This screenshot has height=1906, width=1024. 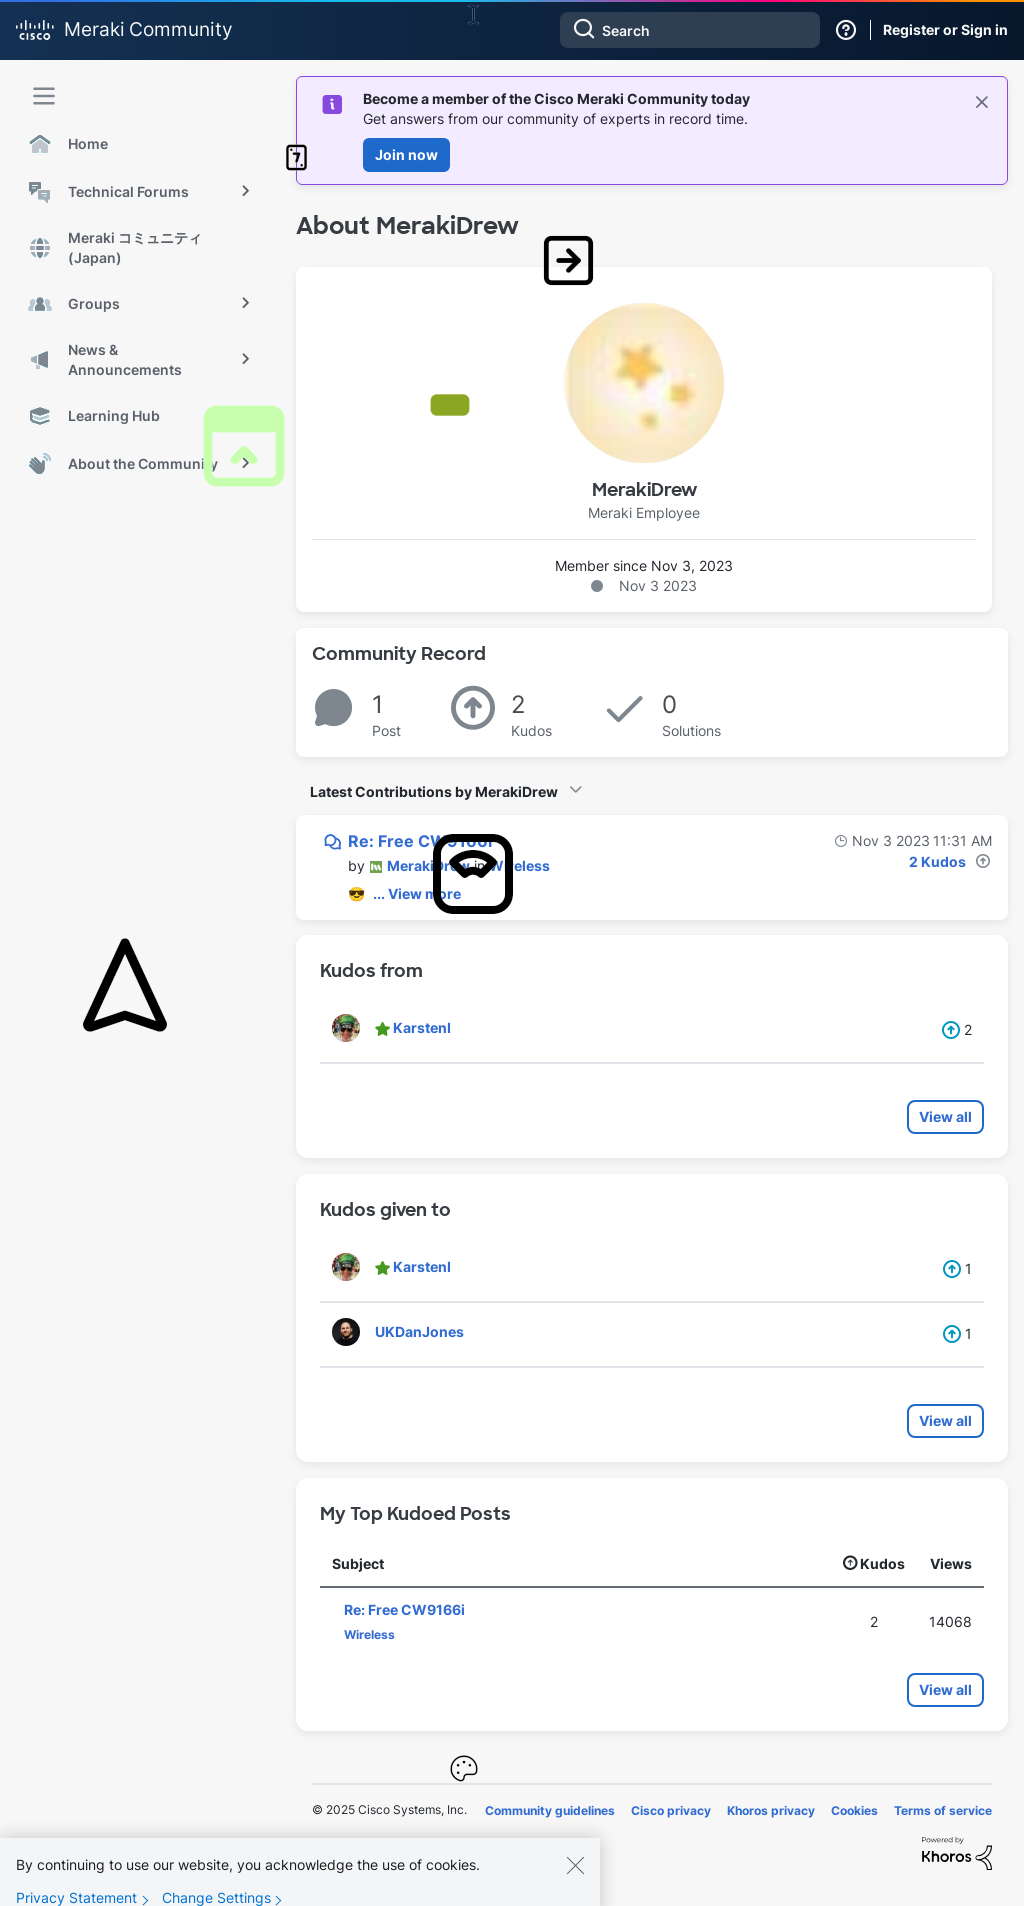 I want to click on navigate to current direction, so click(x=125, y=985).